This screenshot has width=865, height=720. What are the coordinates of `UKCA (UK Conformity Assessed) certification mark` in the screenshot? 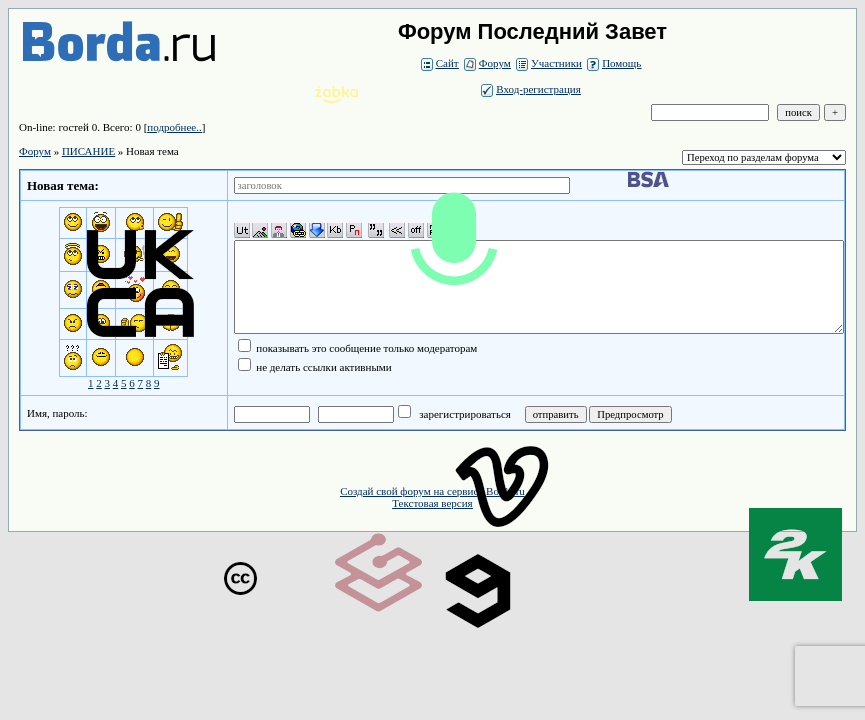 It's located at (140, 283).